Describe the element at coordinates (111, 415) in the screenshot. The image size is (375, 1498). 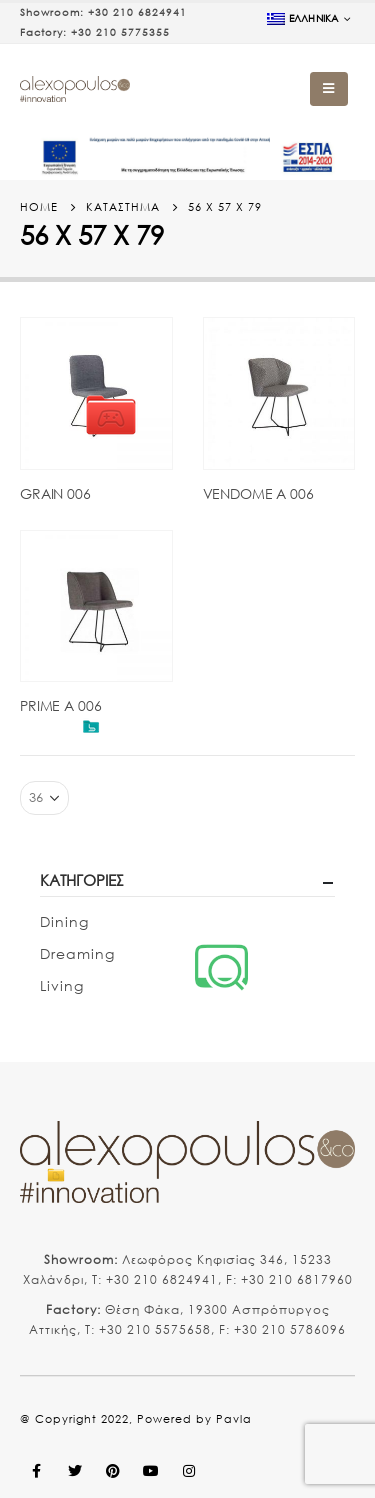
I see `open your games folder` at that location.